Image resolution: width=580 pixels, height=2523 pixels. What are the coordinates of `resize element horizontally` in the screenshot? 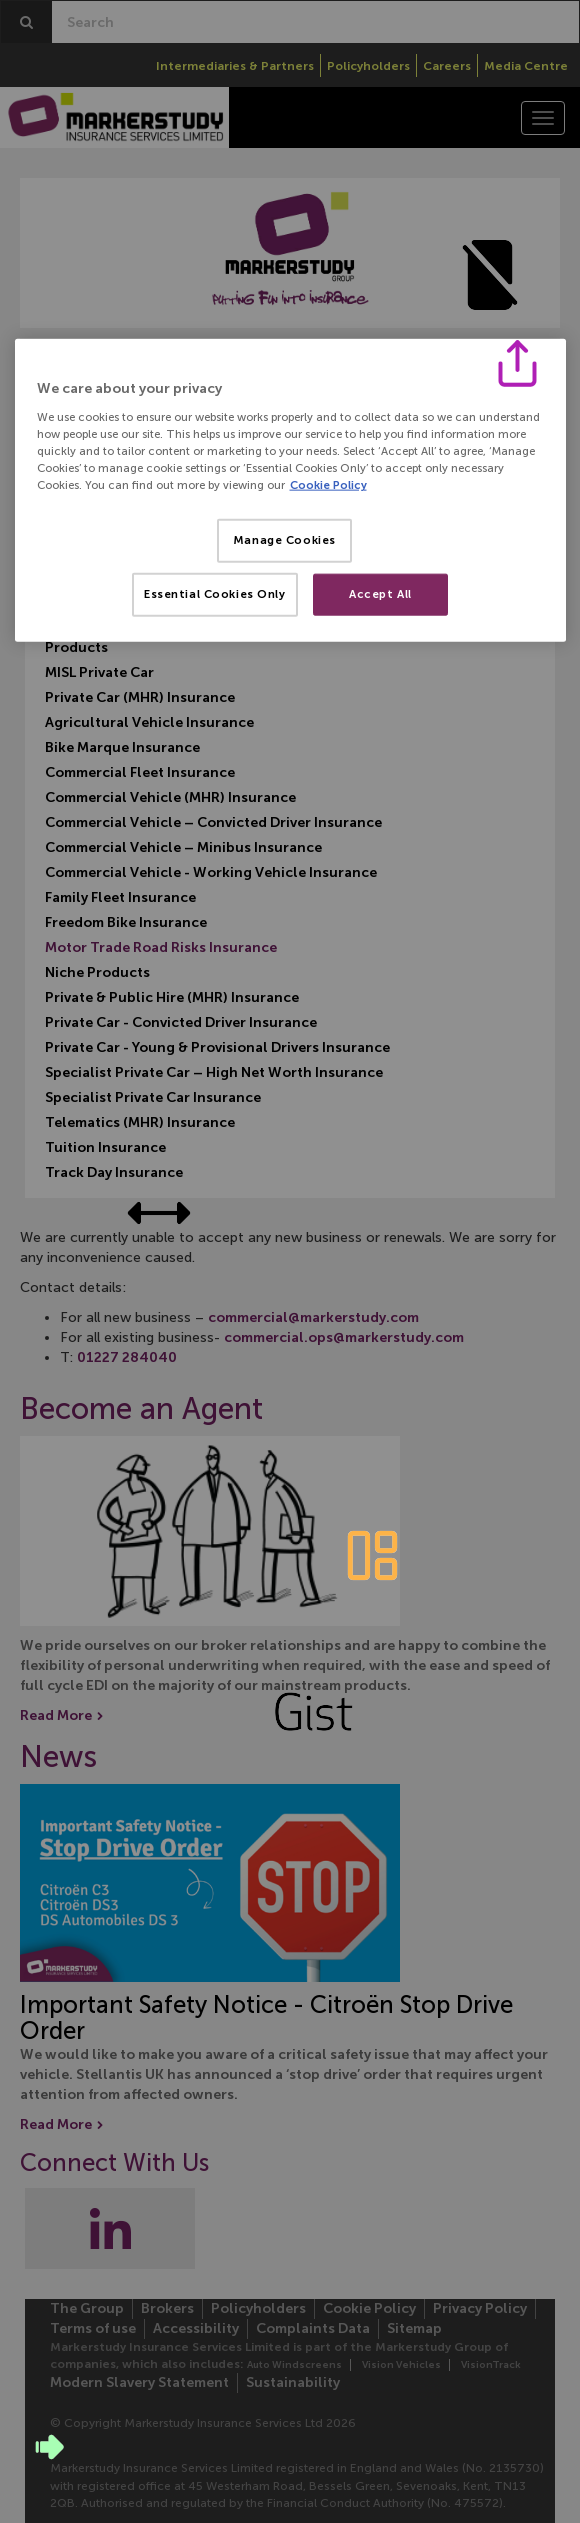 It's located at (159, 1213).